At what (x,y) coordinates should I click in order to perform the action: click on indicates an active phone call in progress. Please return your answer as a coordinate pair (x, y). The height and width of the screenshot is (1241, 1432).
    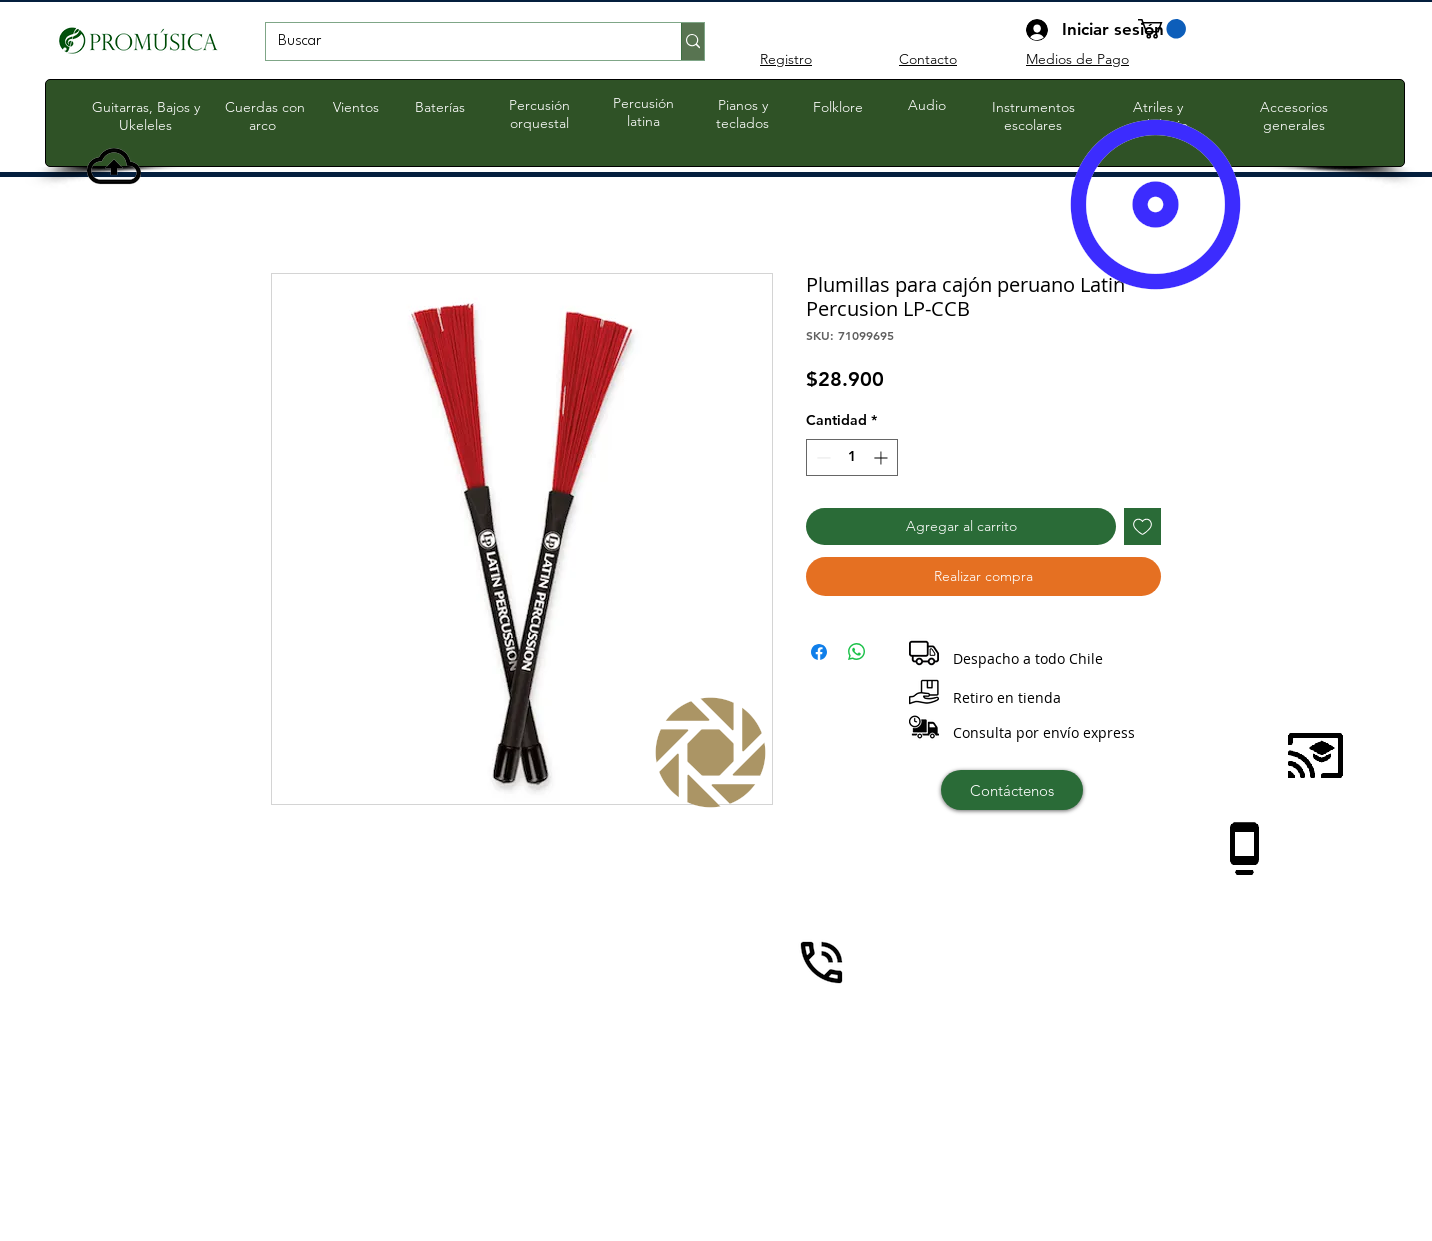
    Looking at the image, I should click on (821, 962).